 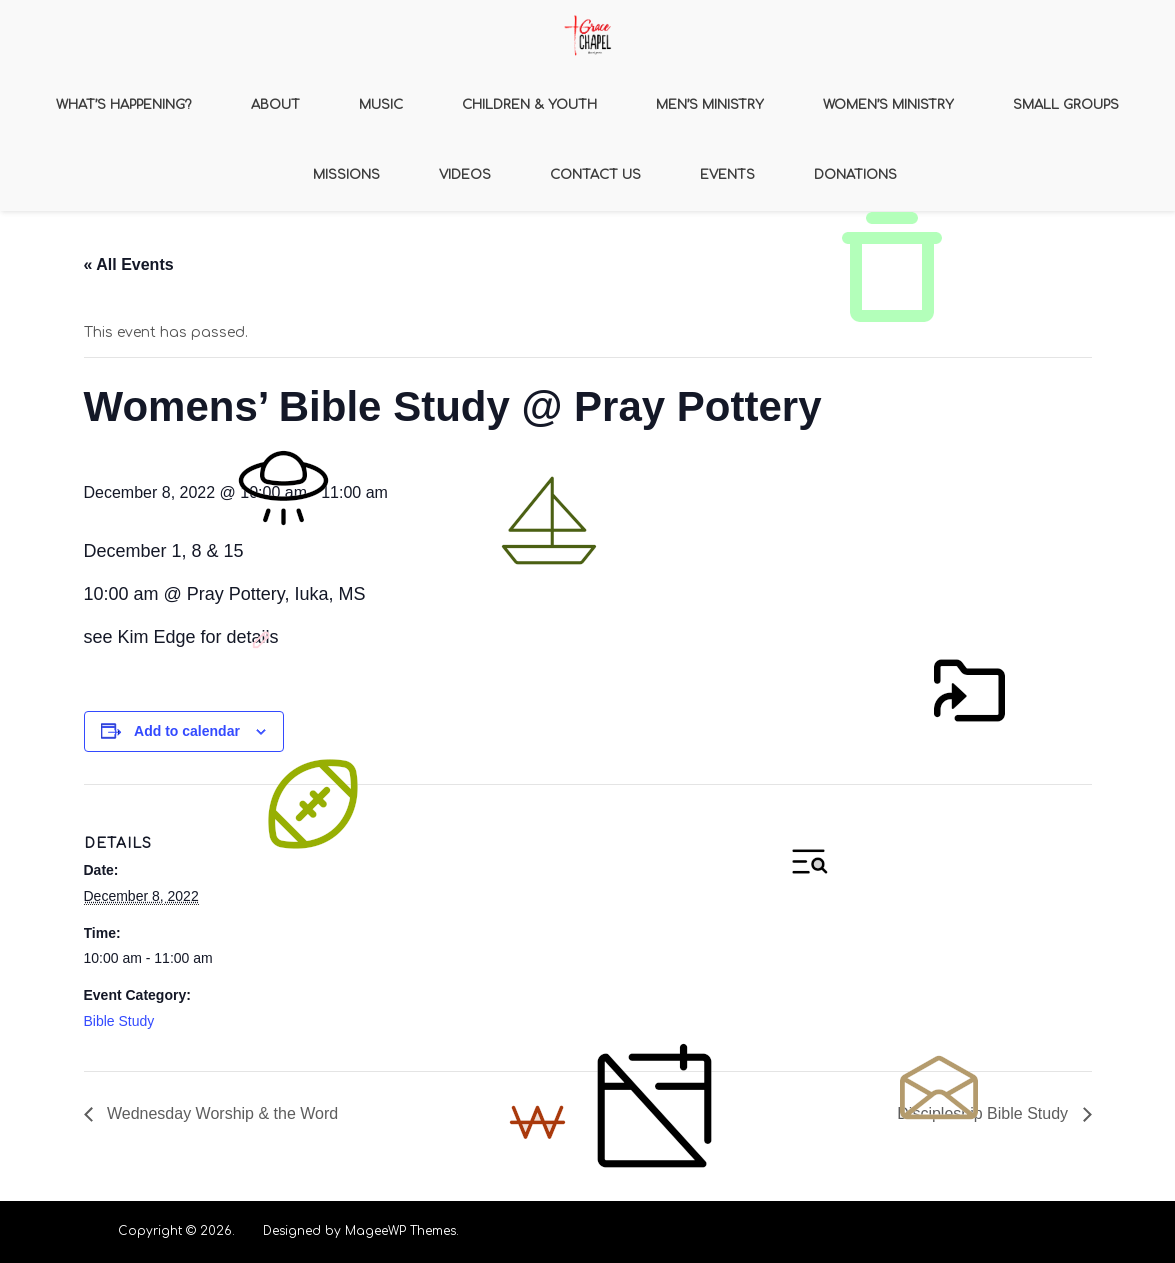 What do you see at coordinates (261, 639) in the screenshot?
I see `edit content or text` at bounding box center [261, 639].